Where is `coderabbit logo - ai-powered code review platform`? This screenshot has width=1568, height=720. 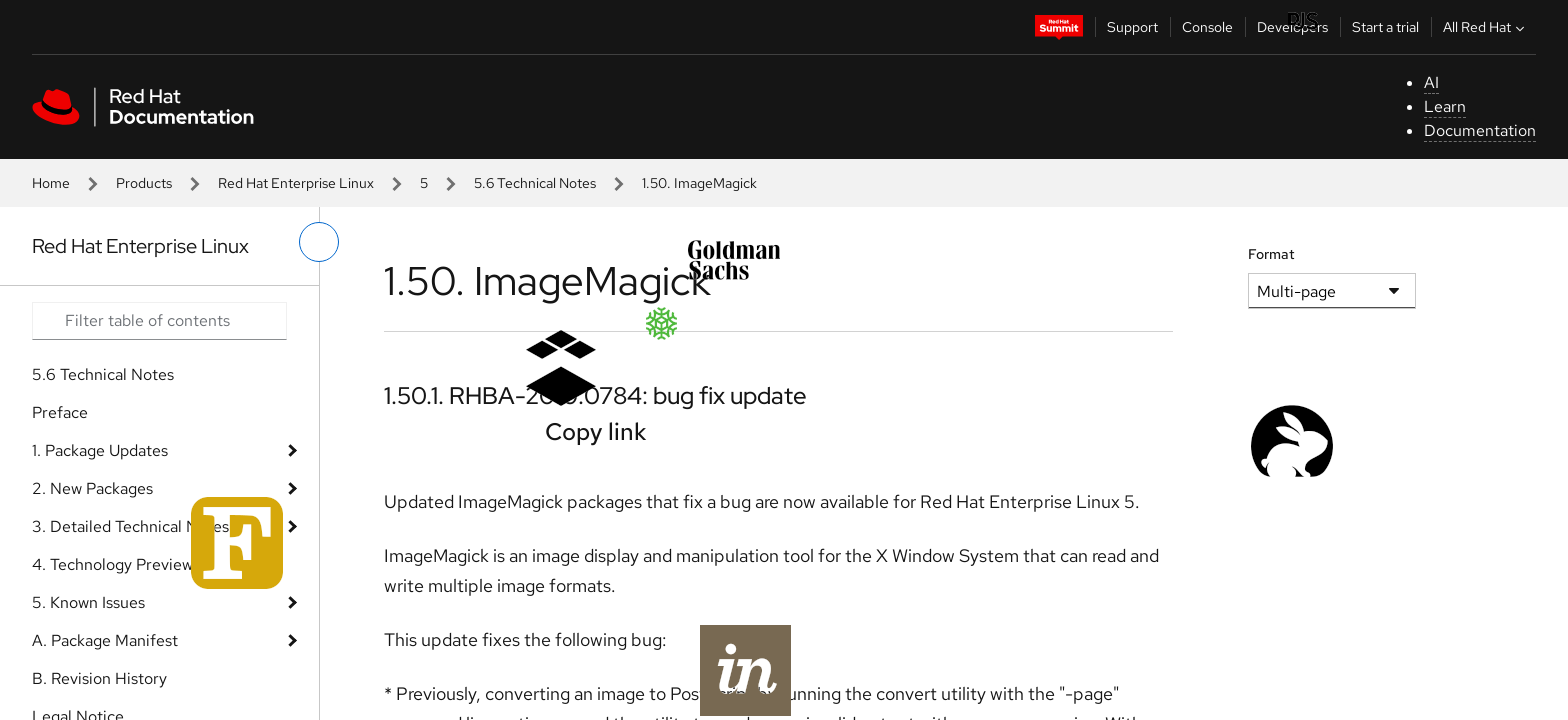
coderabbit logo - ai-powered code review platform is located at coordinates (1292, 441).